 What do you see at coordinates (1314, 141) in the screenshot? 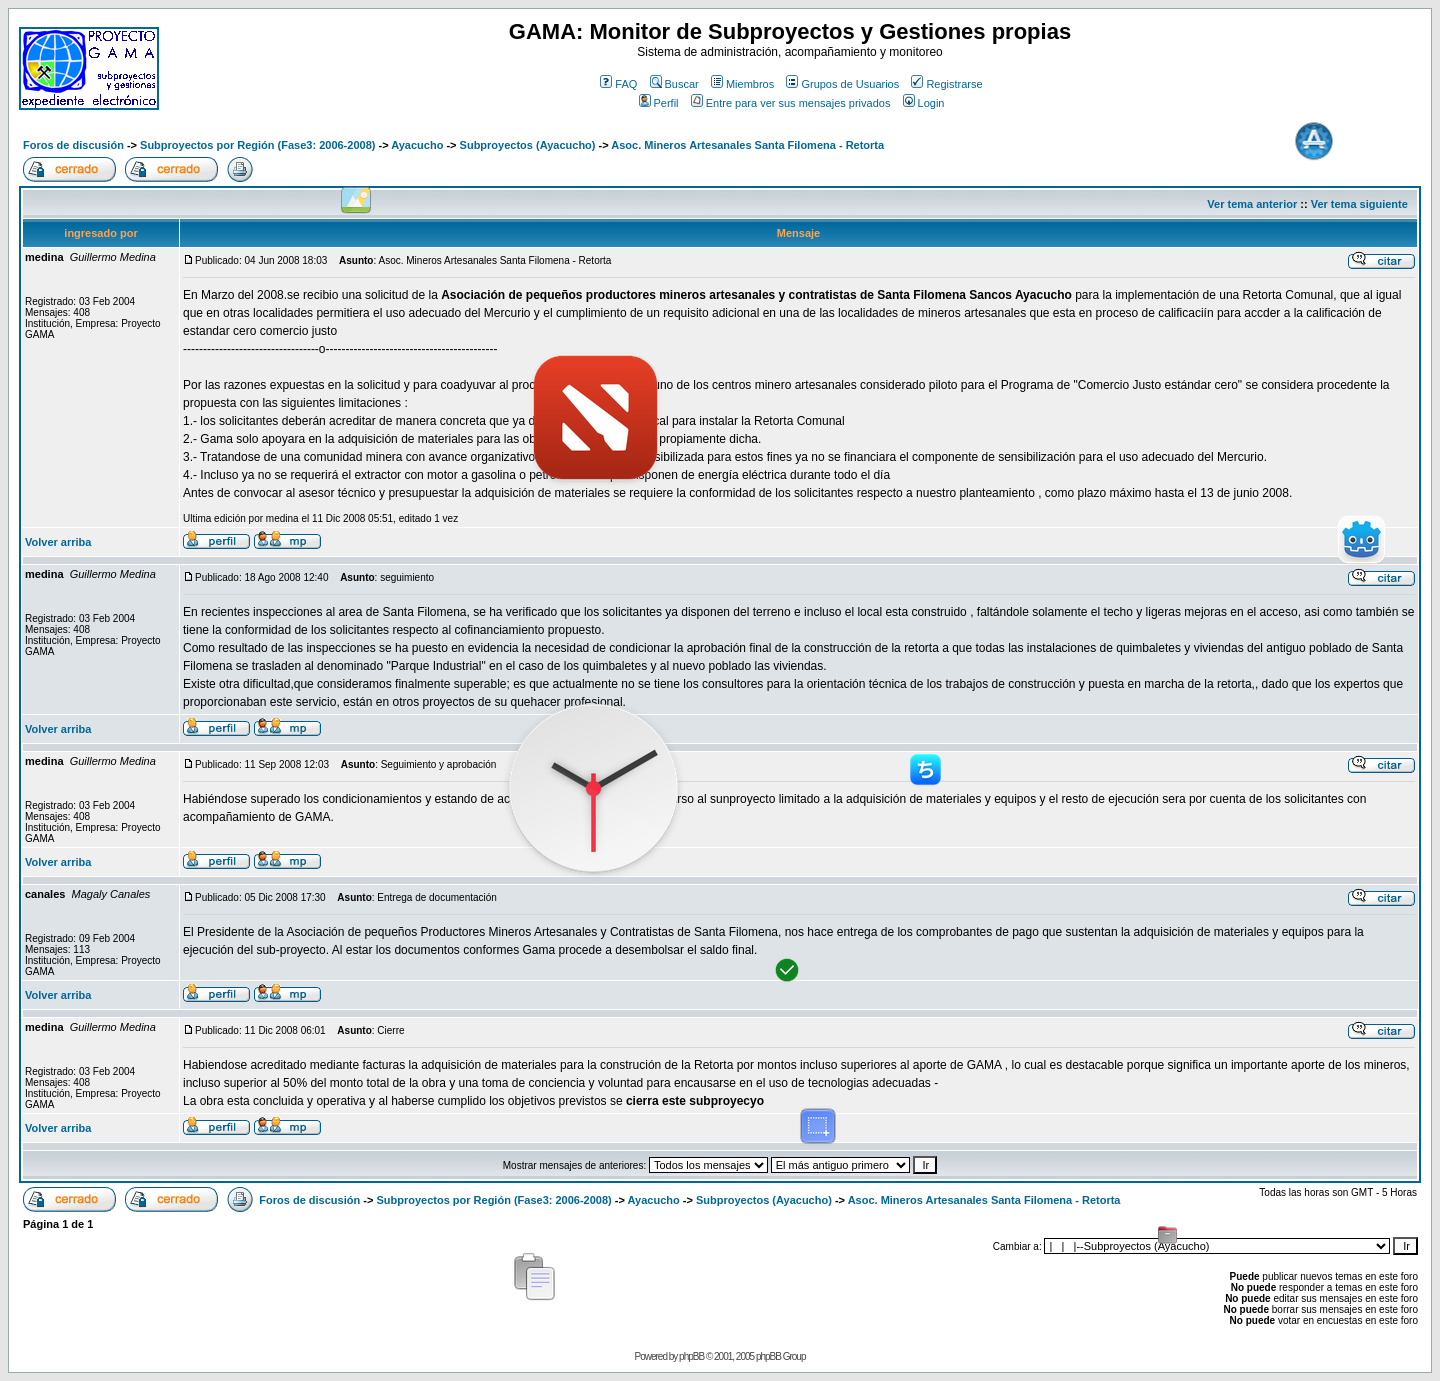
I see `open software properties or system settings` at bounding box center [1314, 141].